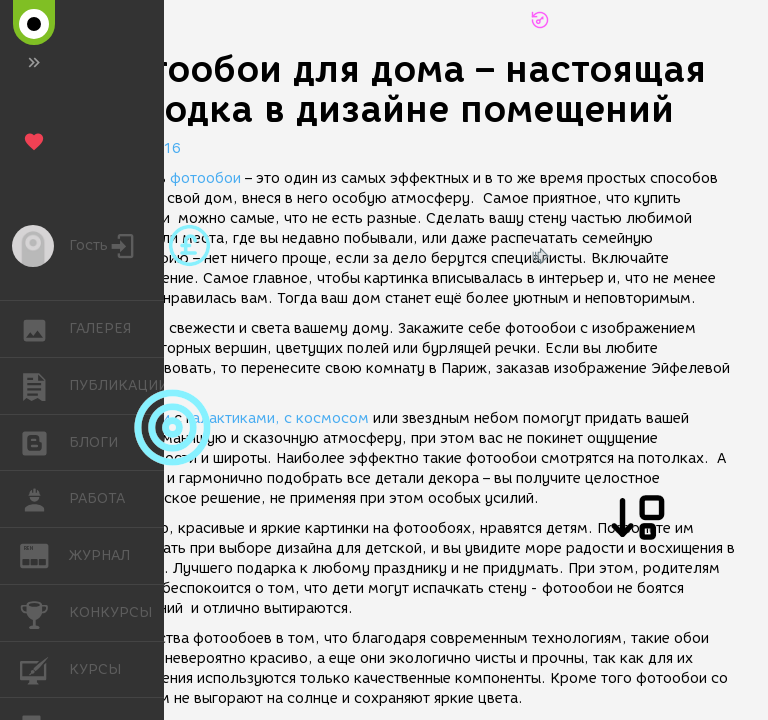 This screenshot has width=768, height=720. Describe the element at coordinates (636, 517) in the screenshot. I see `sort items from smallest to largest` at that location.